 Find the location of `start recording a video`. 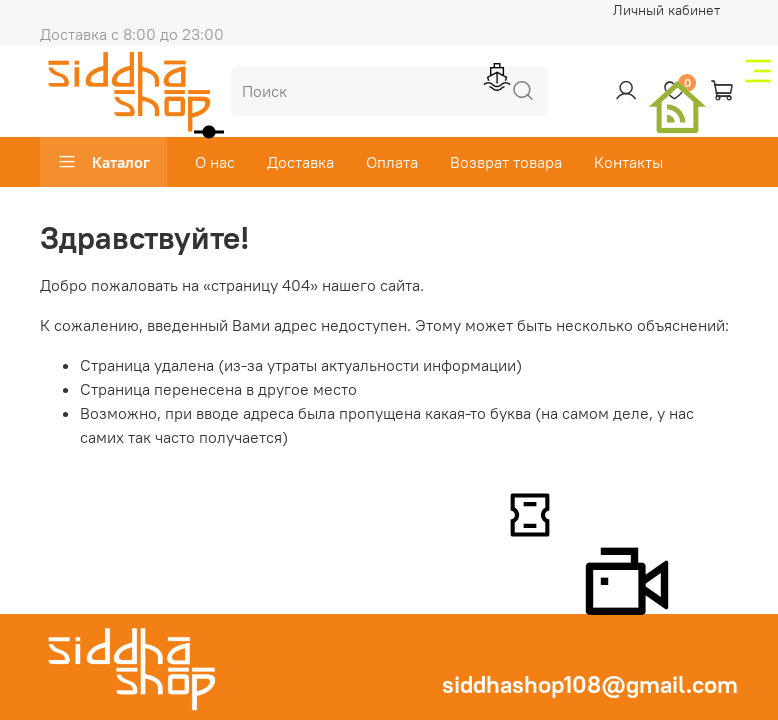

start recording a video is located at coordinates (627, 585).